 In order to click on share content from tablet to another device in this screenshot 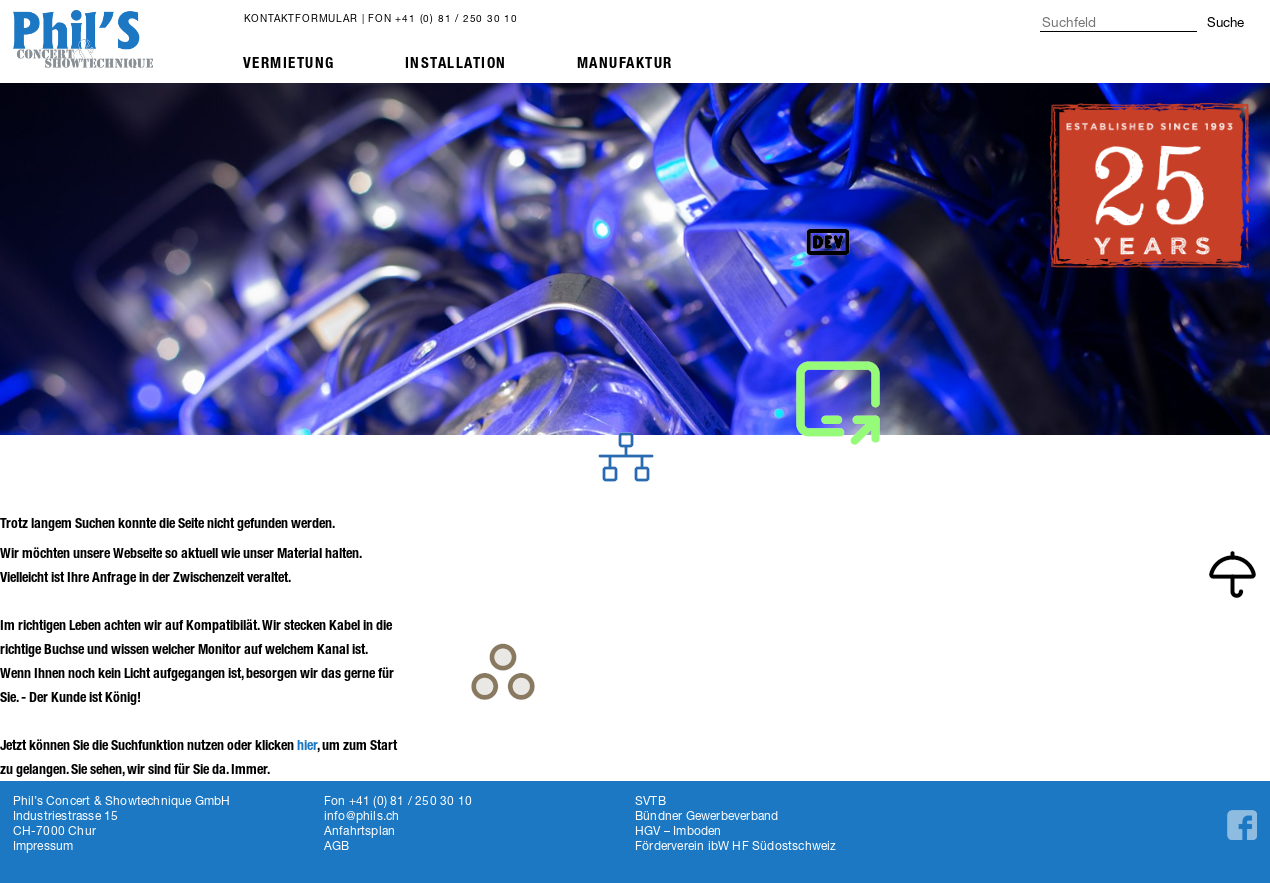, I will do `click(838, 399)`.